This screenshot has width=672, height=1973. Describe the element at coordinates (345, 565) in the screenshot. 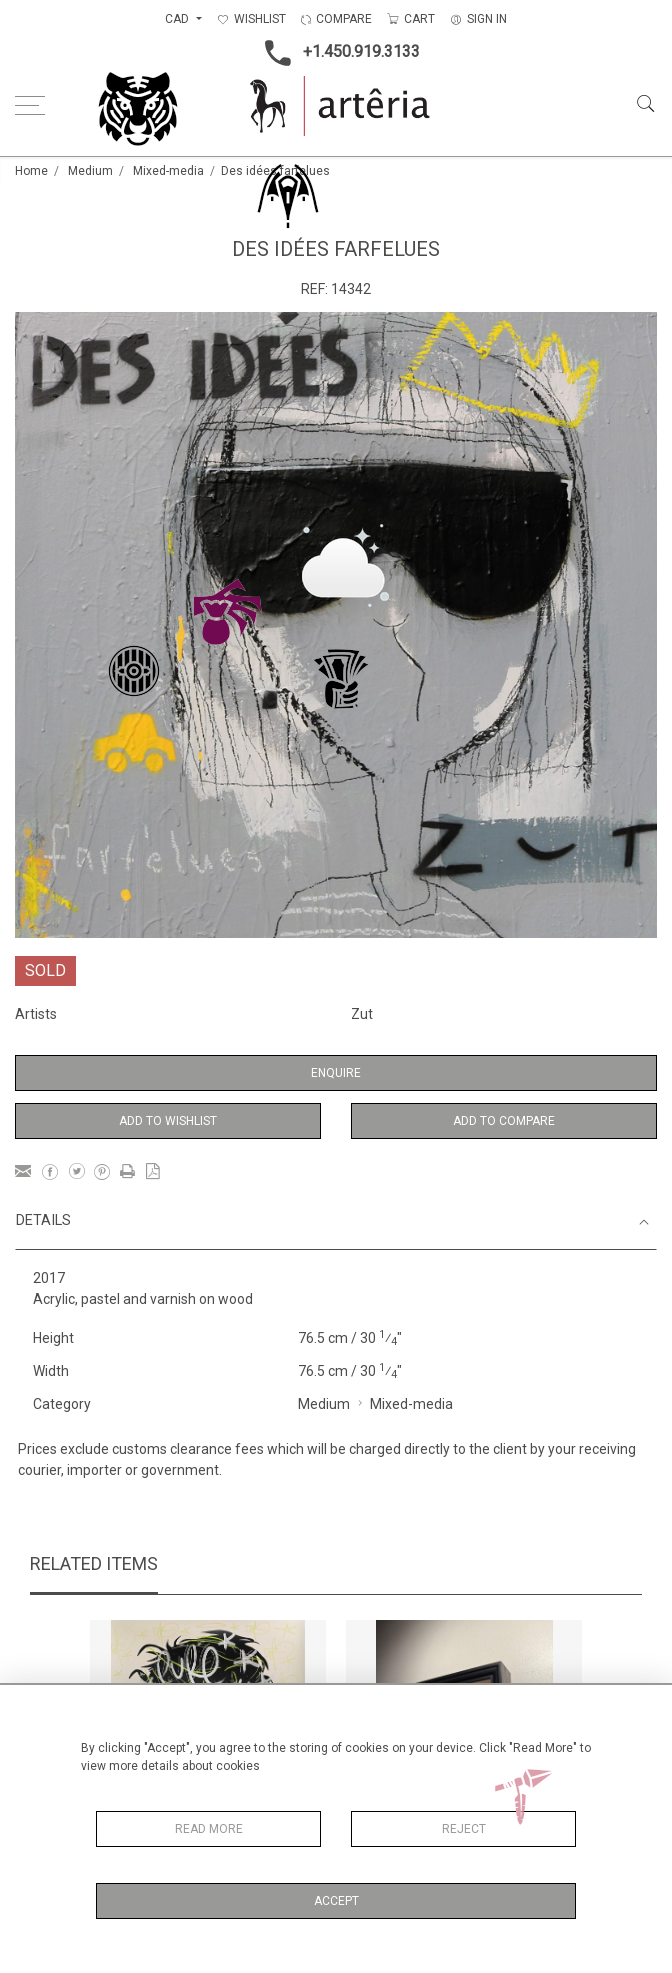

I see `indicates overcast or cloudy conditions at night` at that location.